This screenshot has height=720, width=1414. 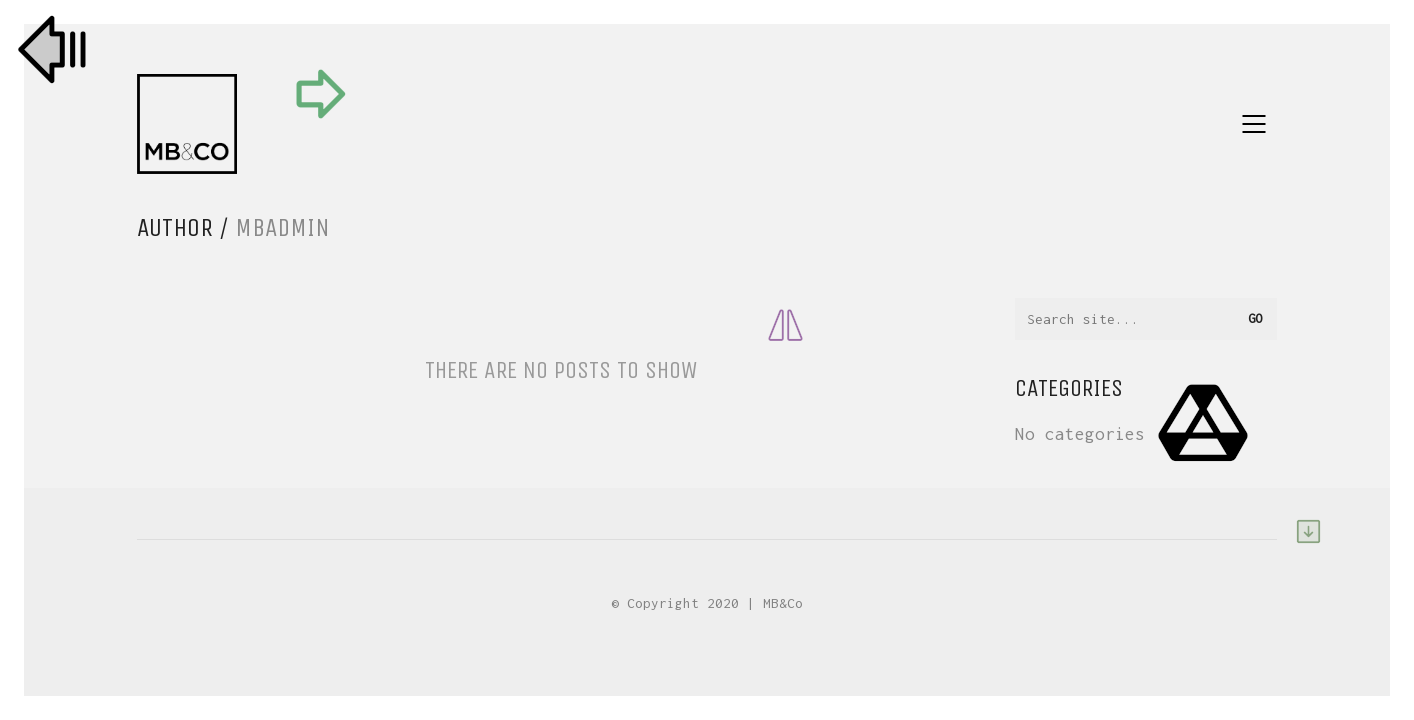 What do you see at coordinates (1203, 426) in the screenshot?
I see `open google drive` at bounding box center [1203, 426].